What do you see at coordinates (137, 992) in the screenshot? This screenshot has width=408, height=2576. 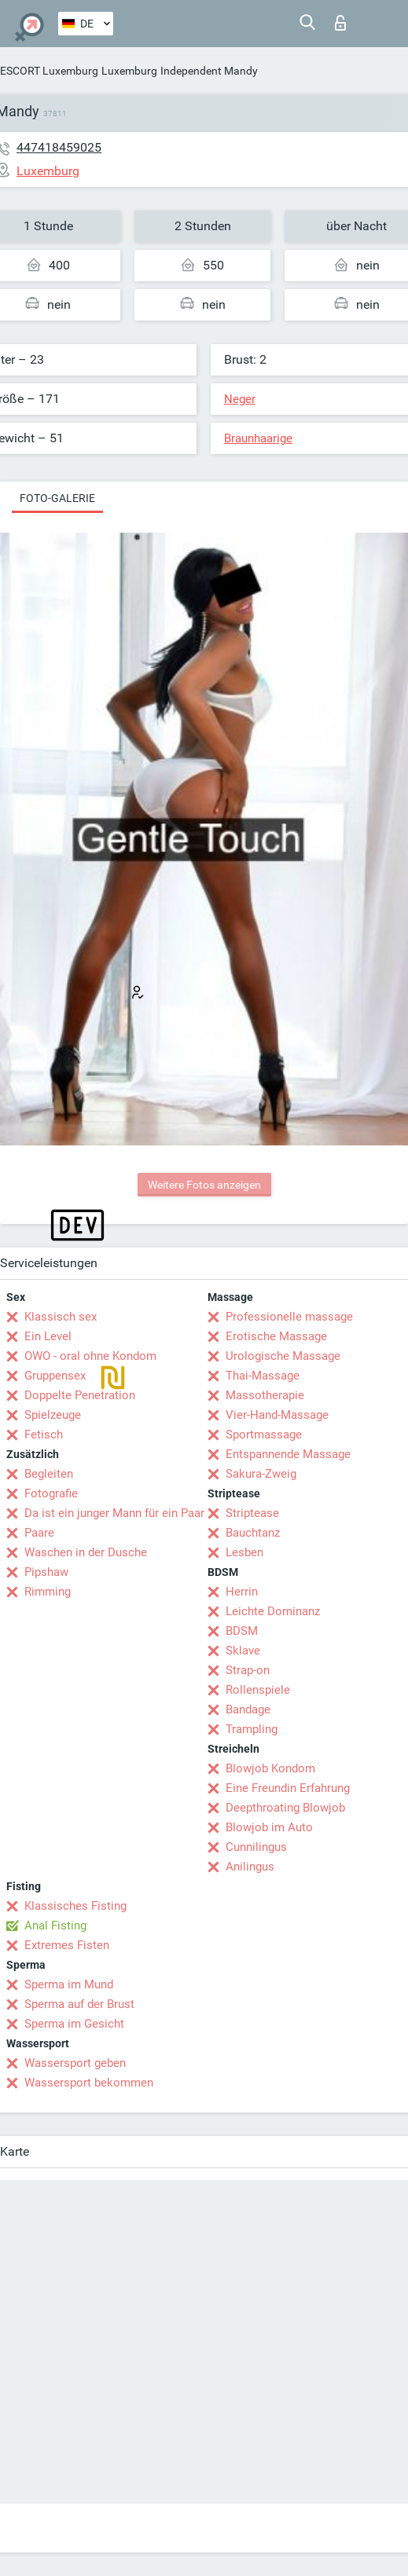 I see `verify or approve a user account` at bounding box center [137, 992].